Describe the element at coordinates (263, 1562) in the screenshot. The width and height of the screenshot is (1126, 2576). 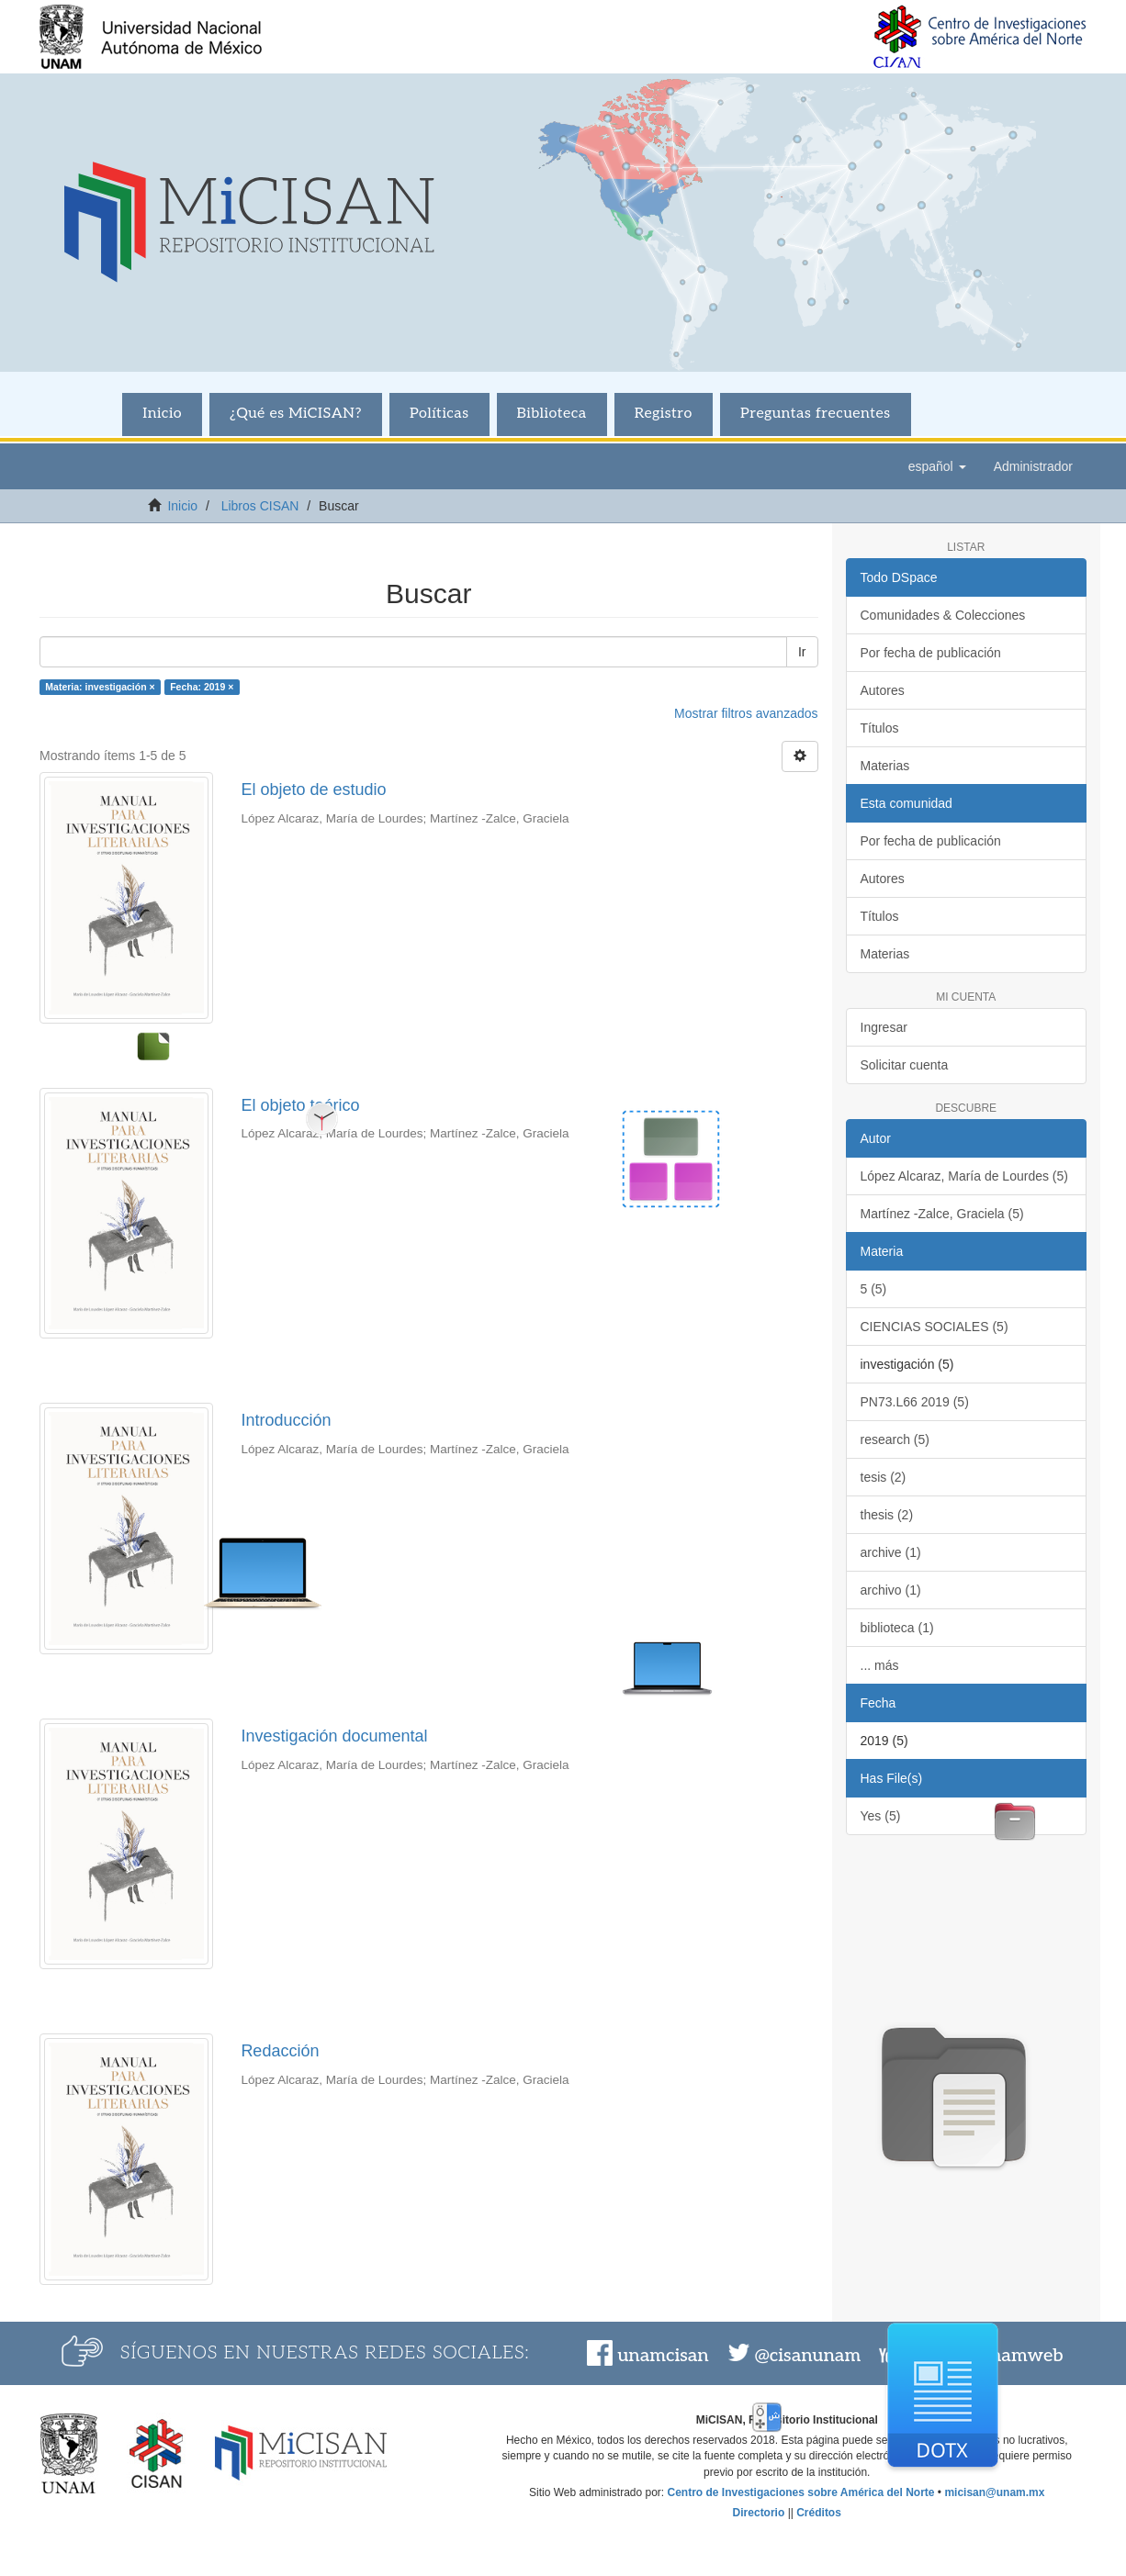
I see `represents a macbook device in system settings` at that location.